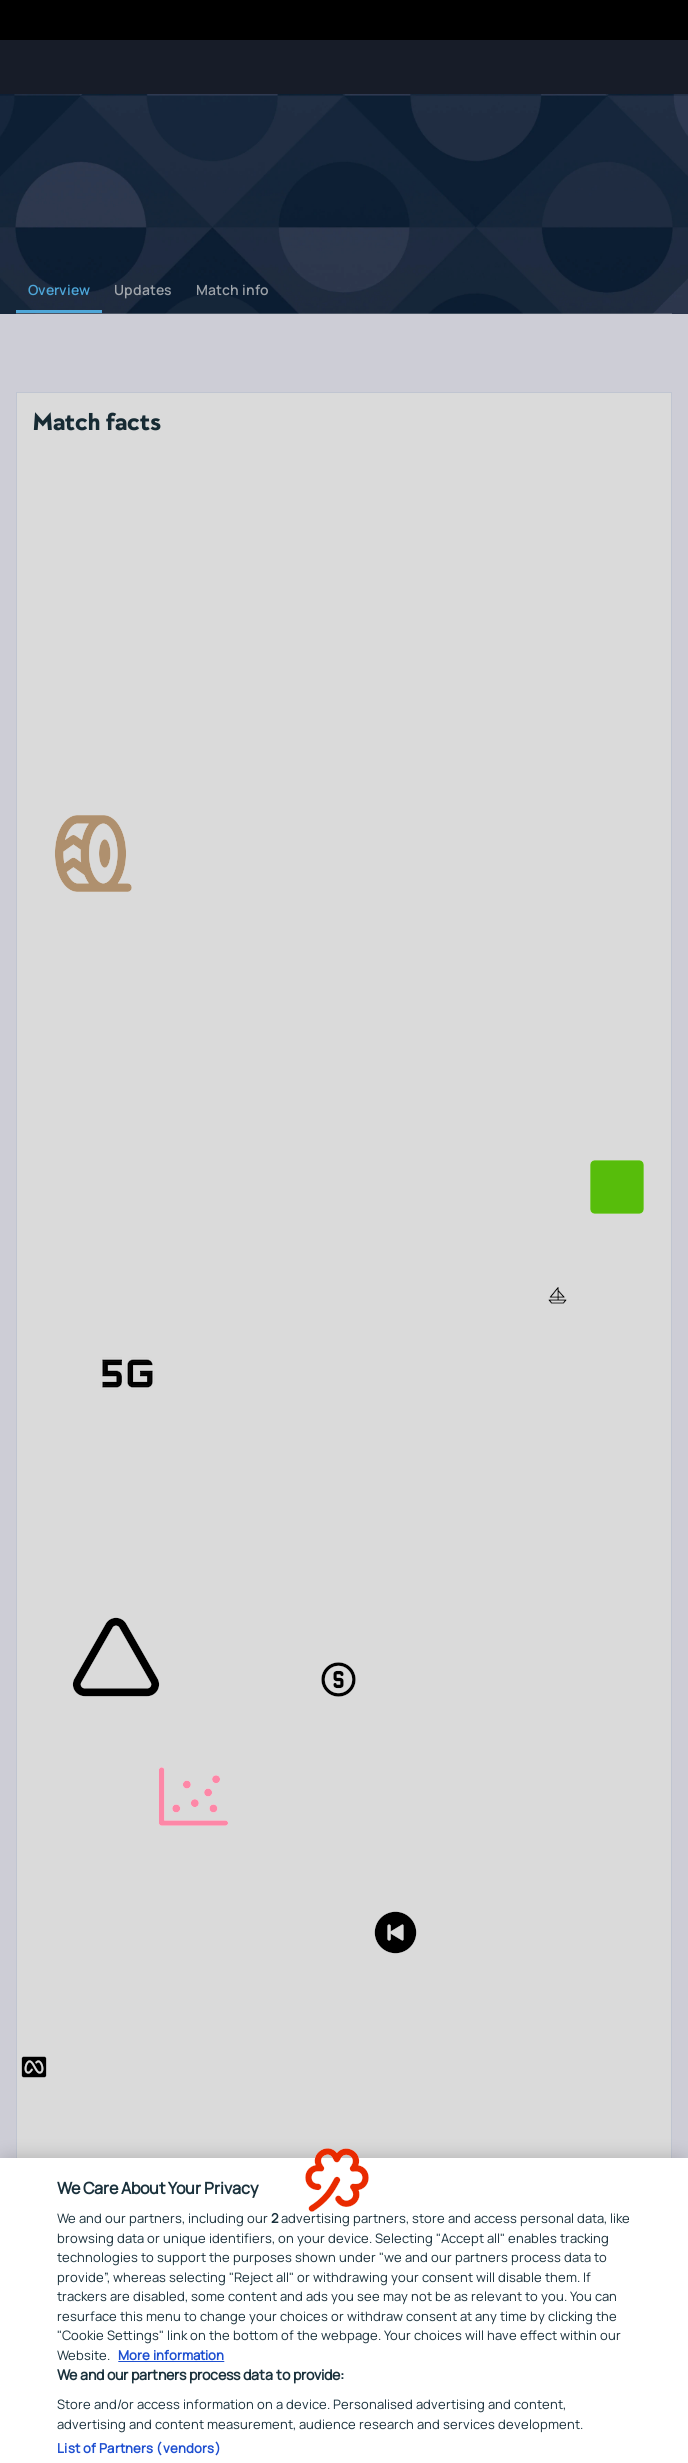 Image resolution: width=688 pixels, height=2463 pixels. Describe the element at coordinates (116, 1657) in the screenshot. I see `play or start media content` at that location.